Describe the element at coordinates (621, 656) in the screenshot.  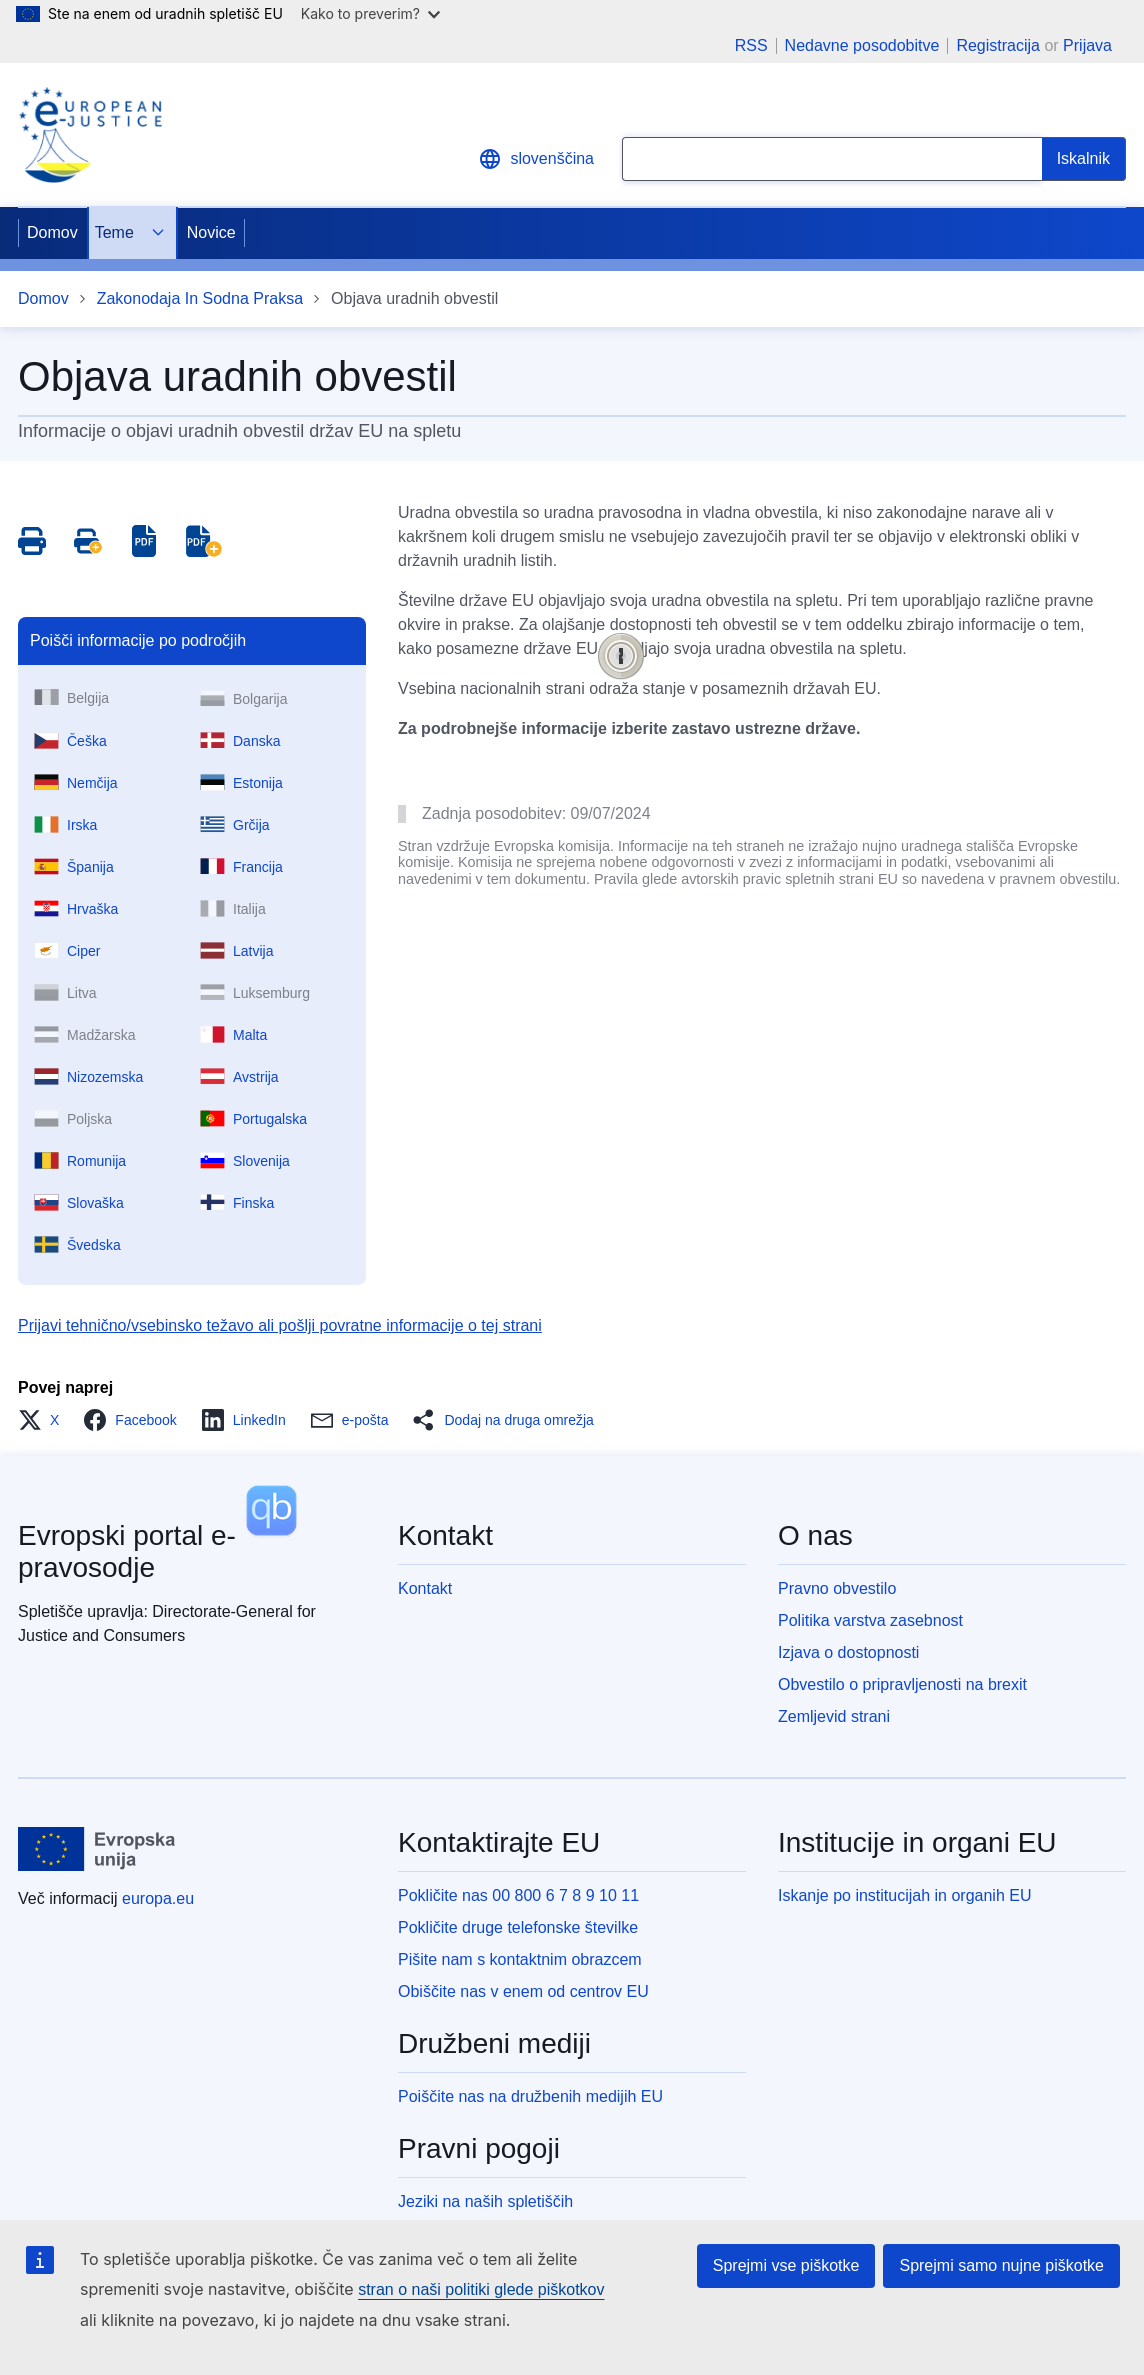
I see `open passwords and keys manager` at that location.